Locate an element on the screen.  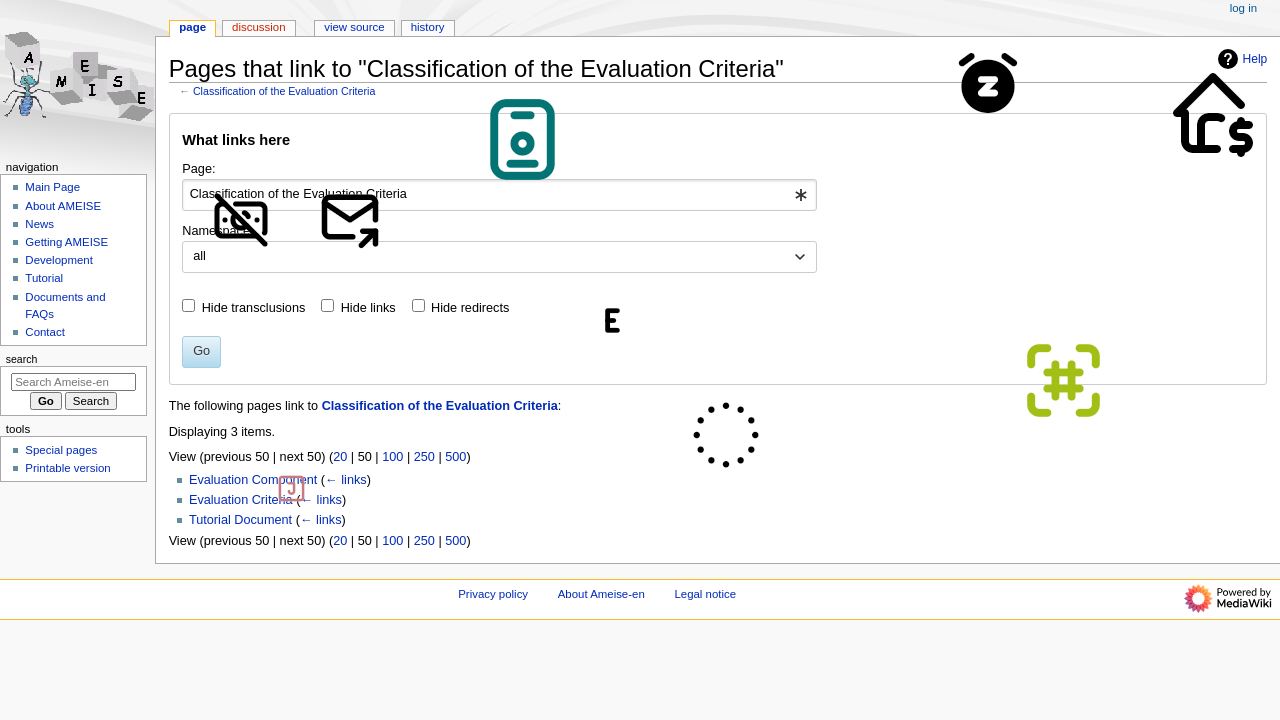
loading or processing in progress is located at coordinates (726, 435).